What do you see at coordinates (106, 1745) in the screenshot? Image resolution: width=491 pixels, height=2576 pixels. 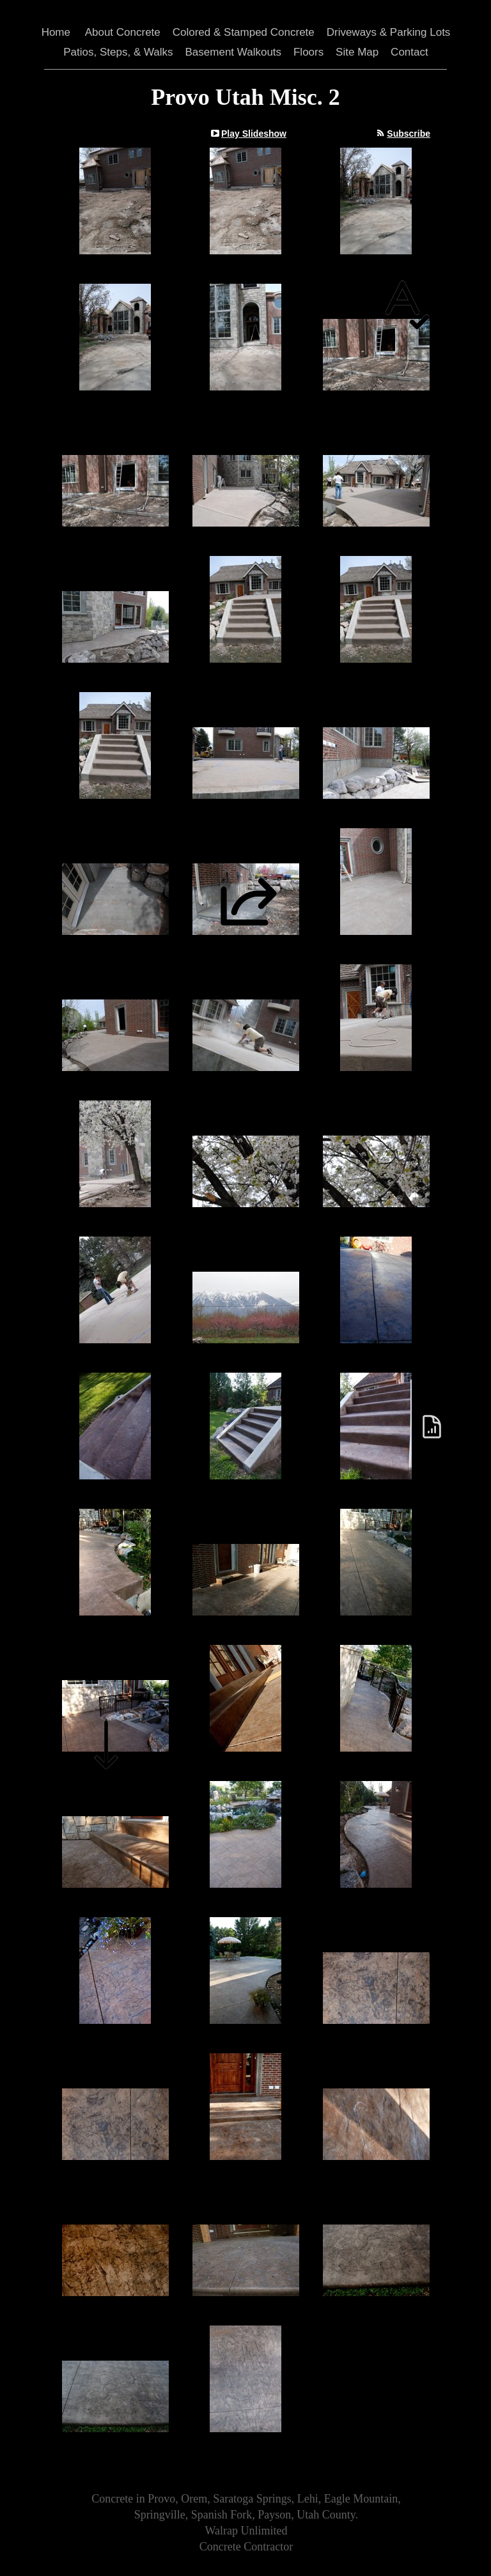 I see `scroll down for more content` at bounding box center [106, 1745].